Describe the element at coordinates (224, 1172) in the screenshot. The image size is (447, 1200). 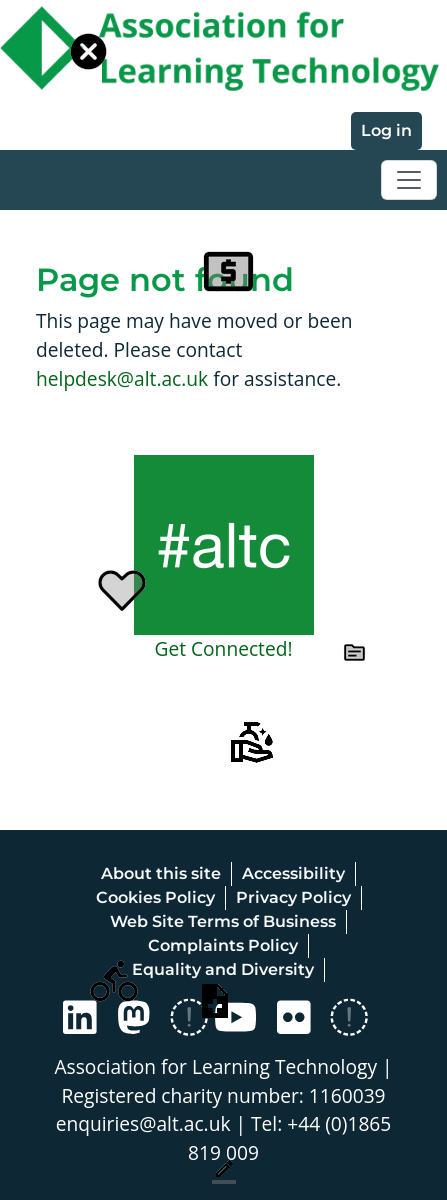
I see `edit or change border color` at that location.